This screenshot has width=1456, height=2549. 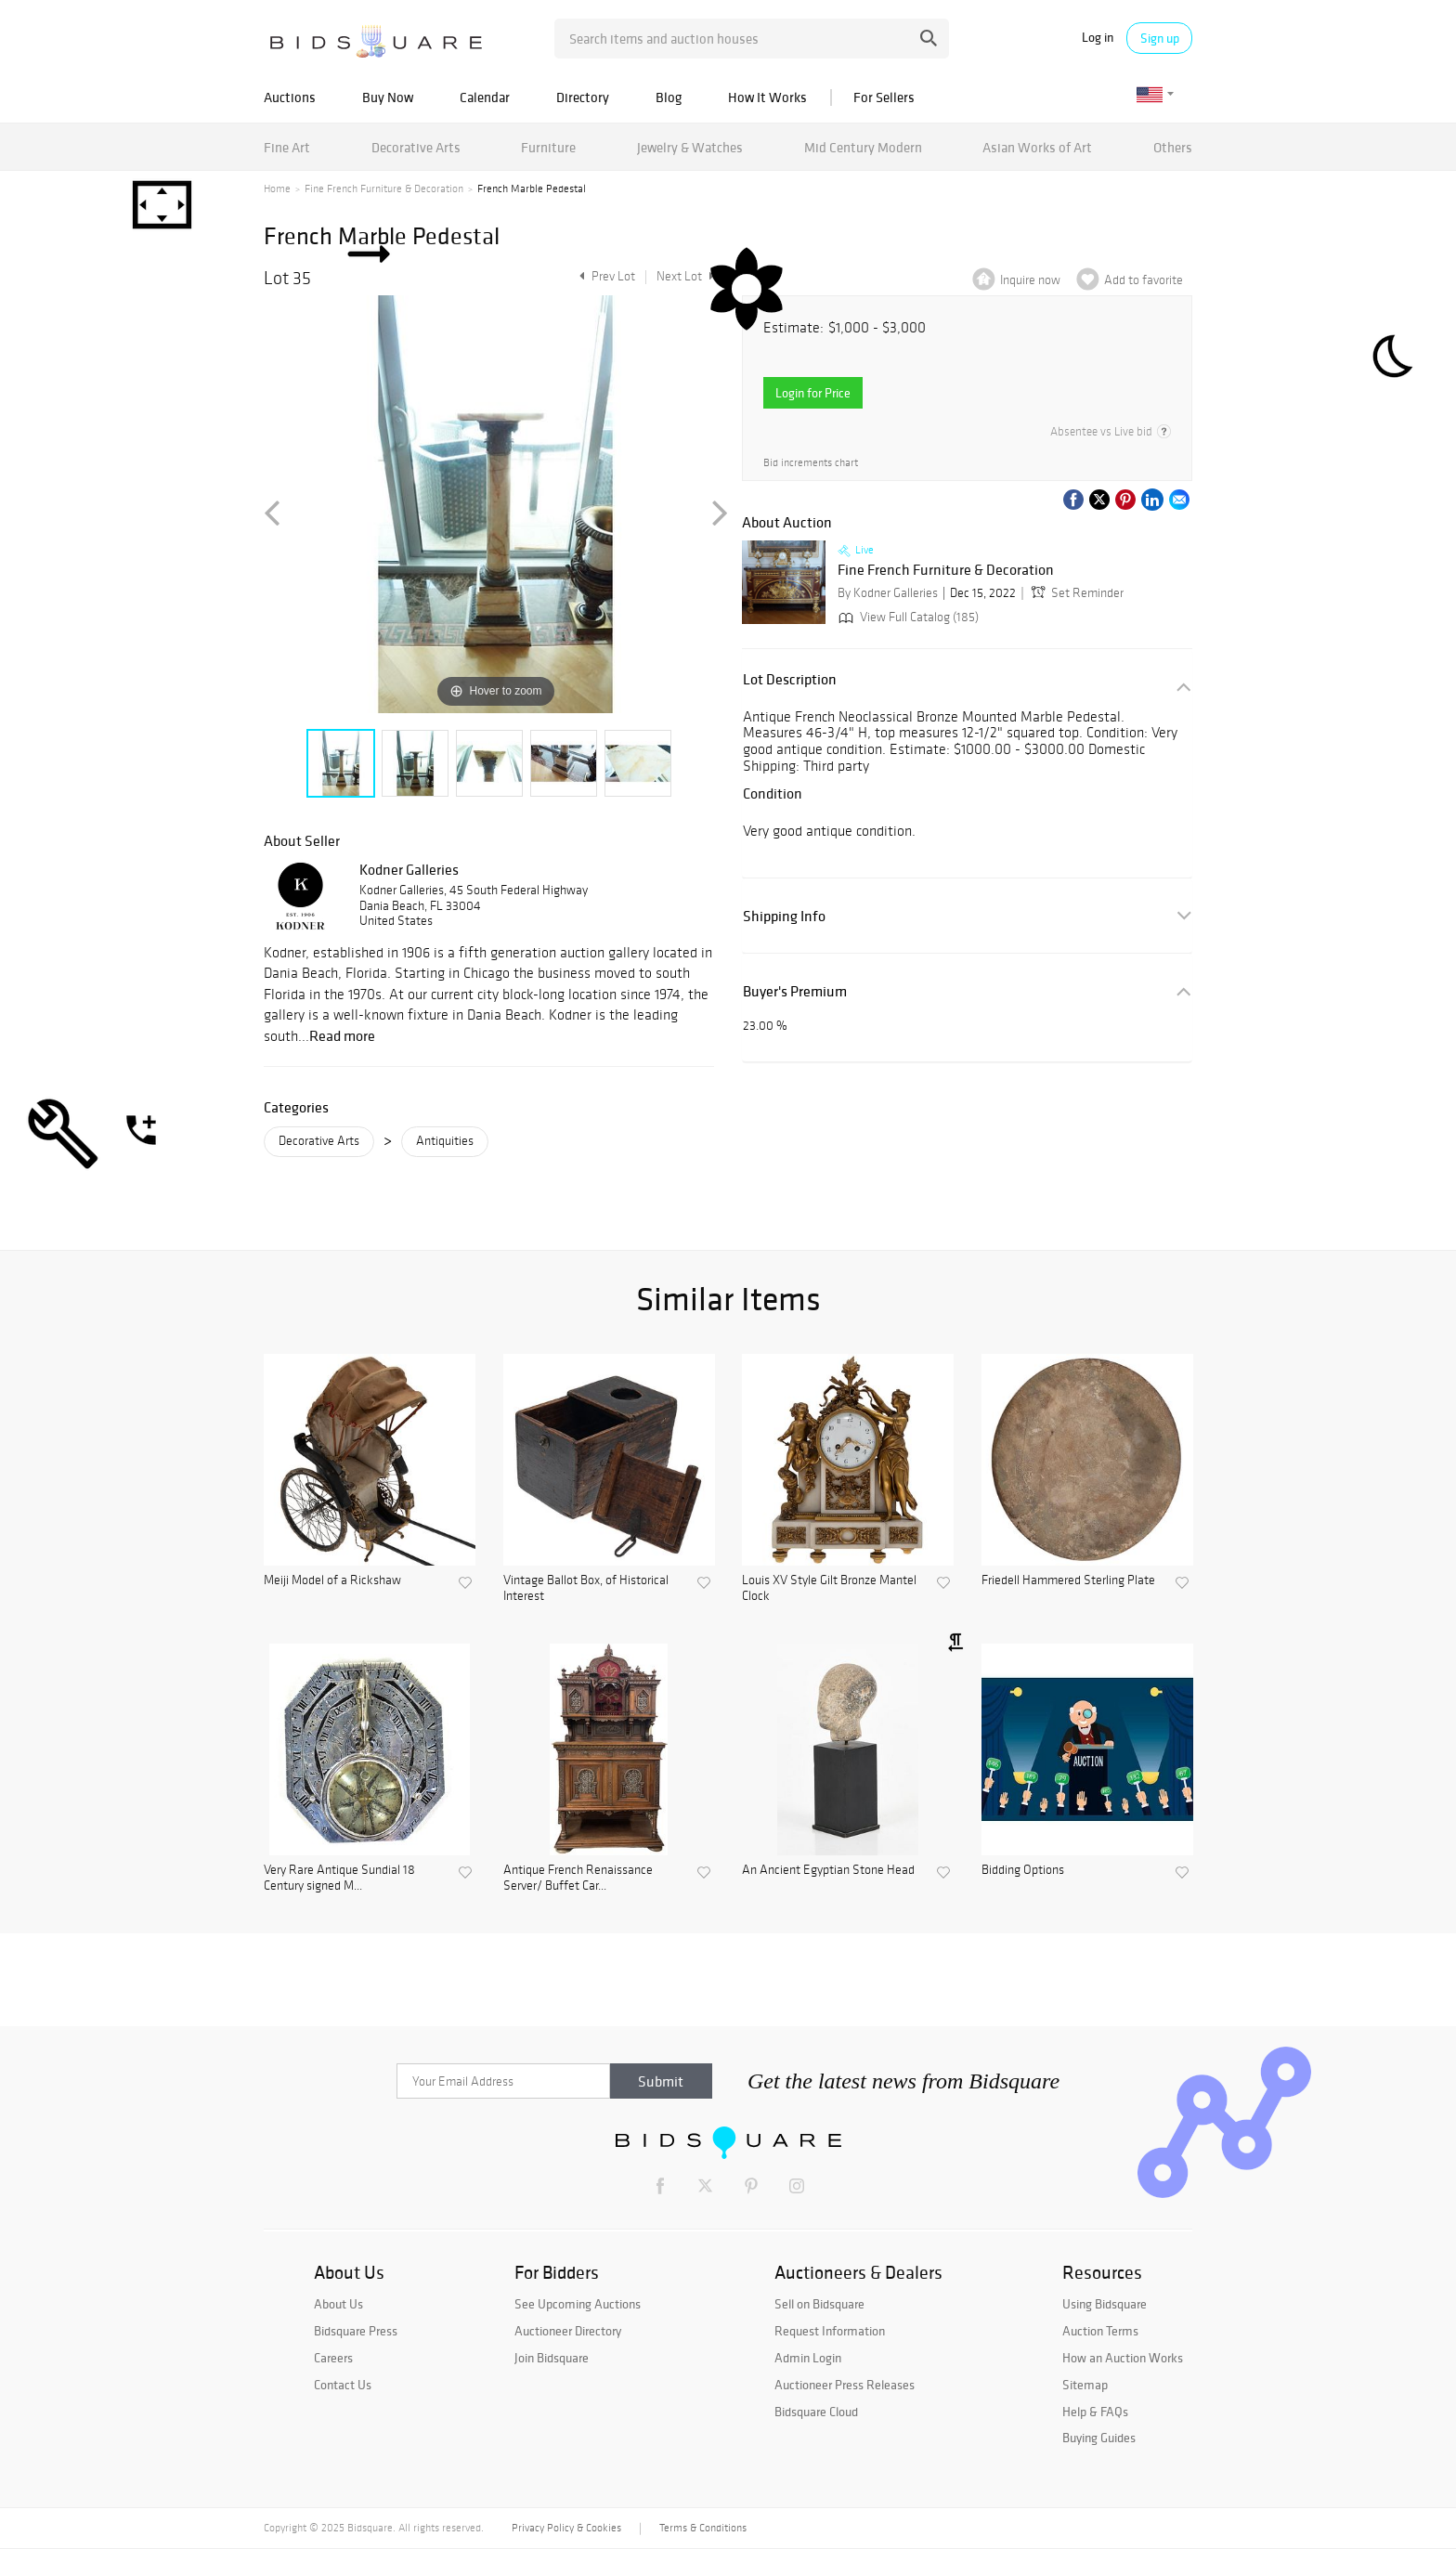 I want to click on access settings or configuration options, so click(x=63, y=1134).